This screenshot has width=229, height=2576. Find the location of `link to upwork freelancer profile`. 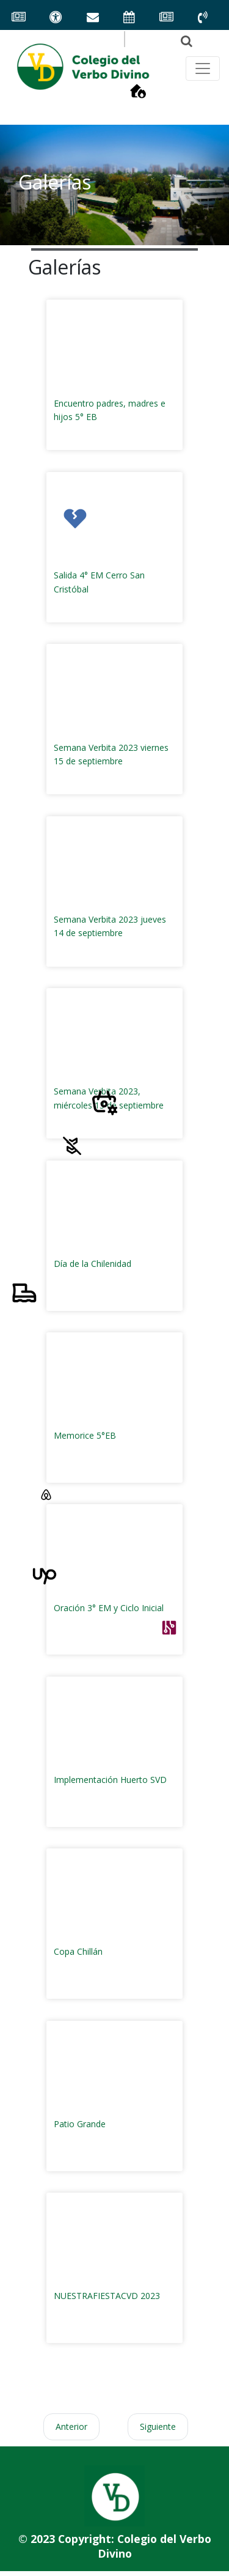

link to upwork freelancer profile is located at coordinates (45, 1575).